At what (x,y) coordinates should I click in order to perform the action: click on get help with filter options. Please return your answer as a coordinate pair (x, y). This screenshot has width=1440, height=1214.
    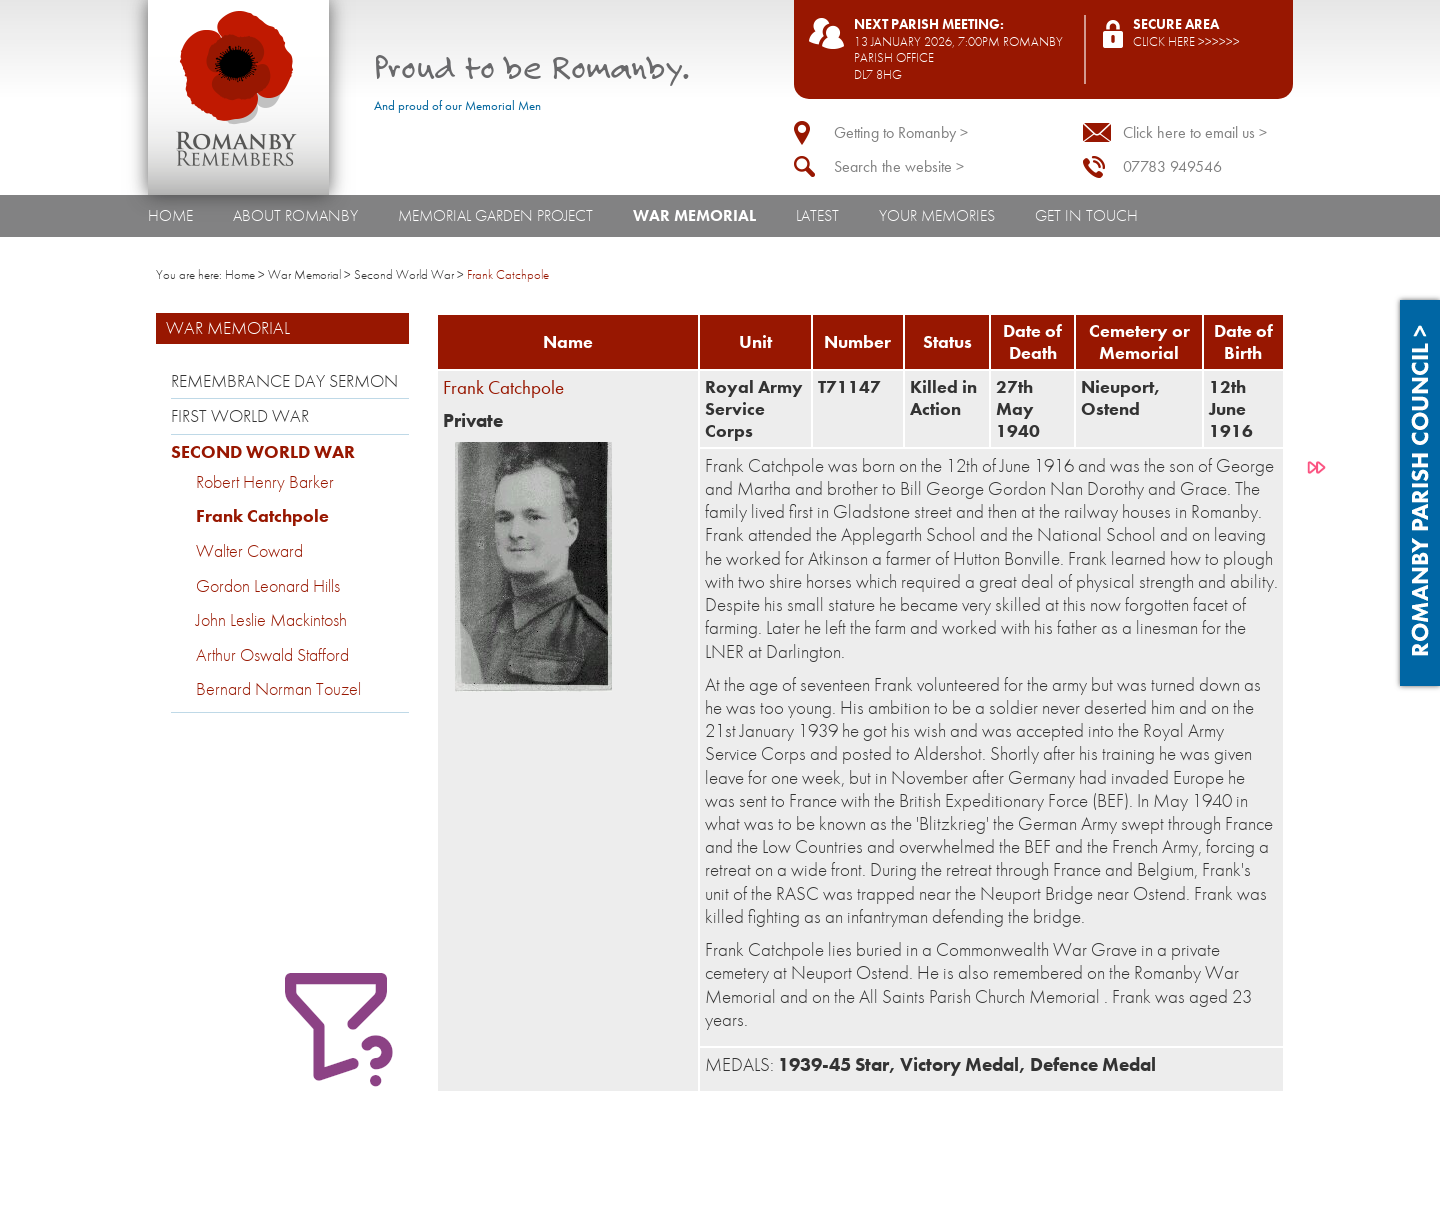
    Looking at the image, I should click on (336, 1024).